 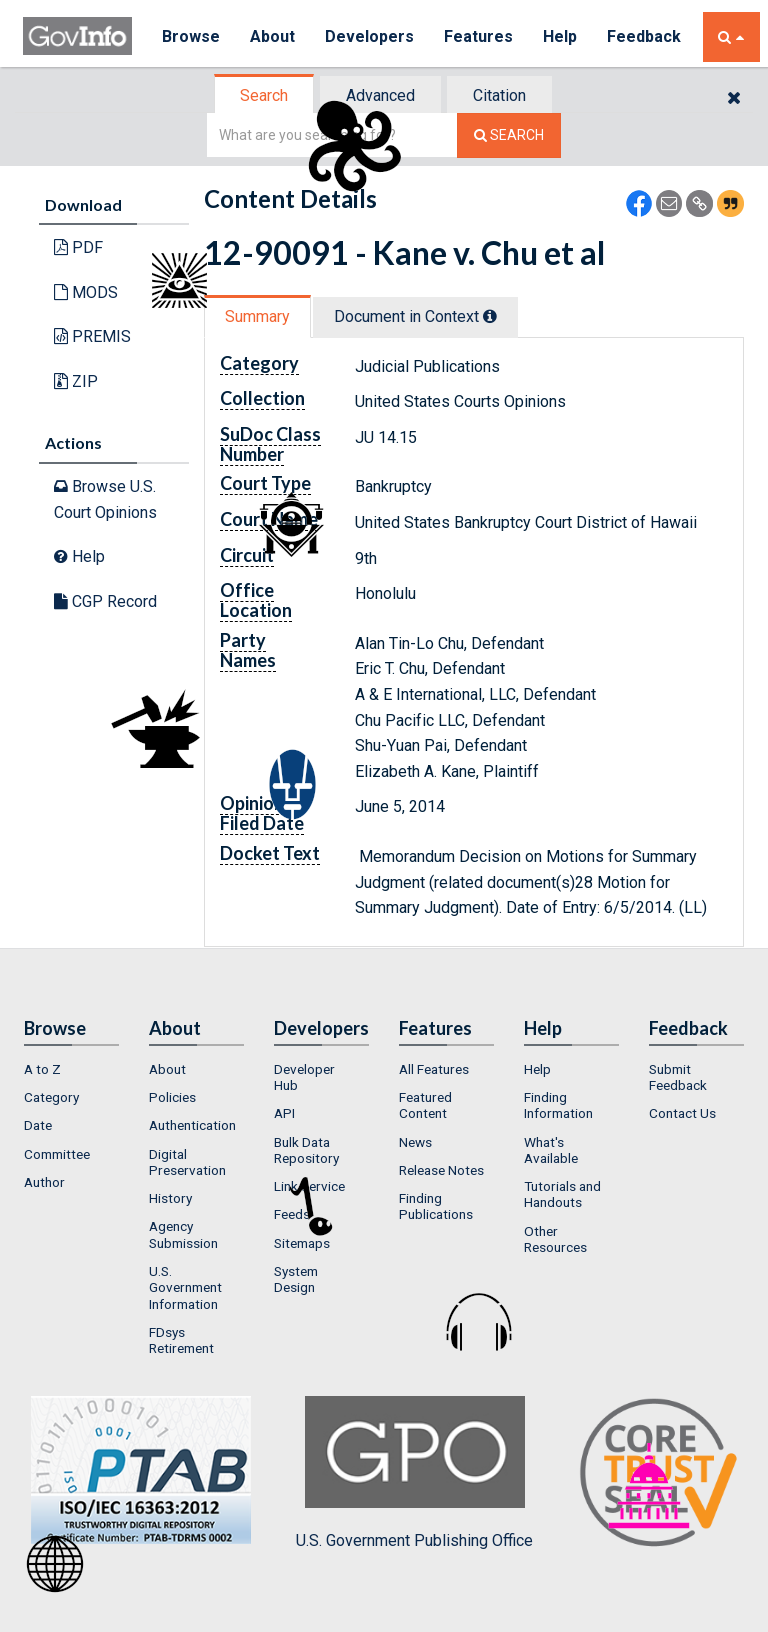 I want to click on access the blacksmithing or crafting menu, so click(x=156, y=724).